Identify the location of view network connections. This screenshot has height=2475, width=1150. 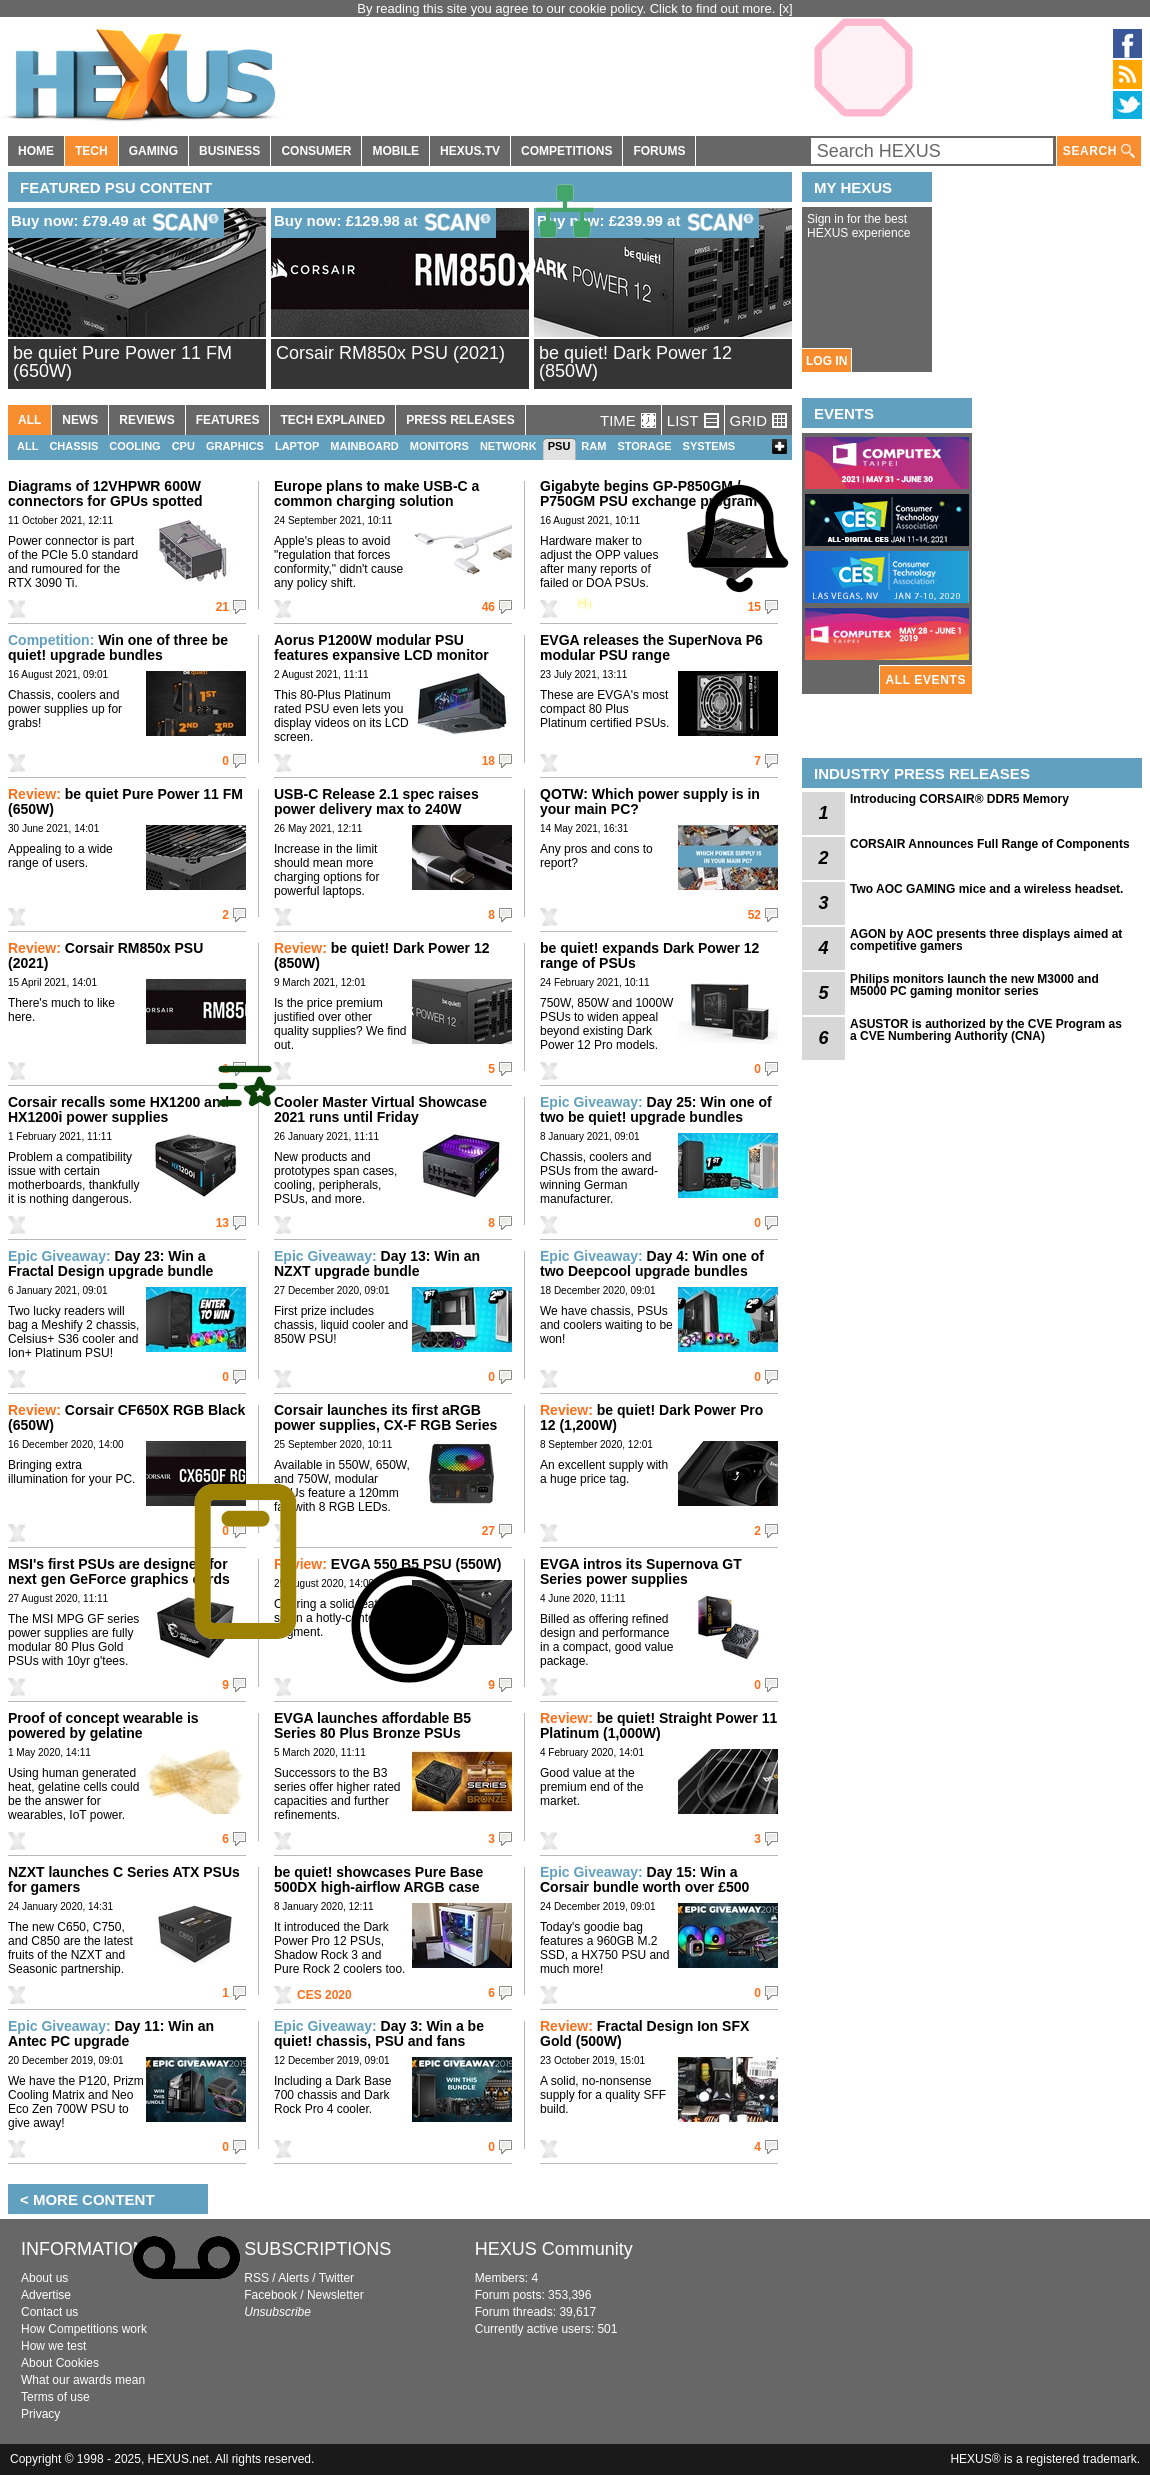
(565, 212).